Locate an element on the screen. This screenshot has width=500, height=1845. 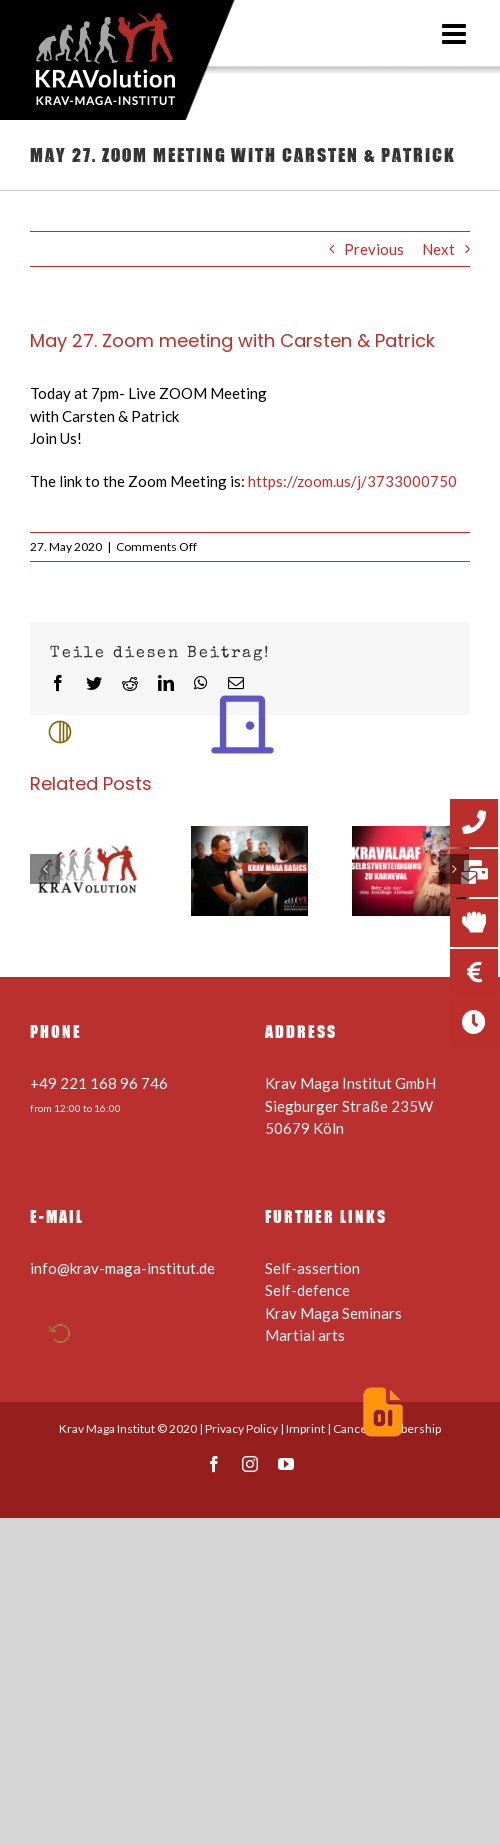
toggle between light and dark mode is located at coordinates (60, 732).